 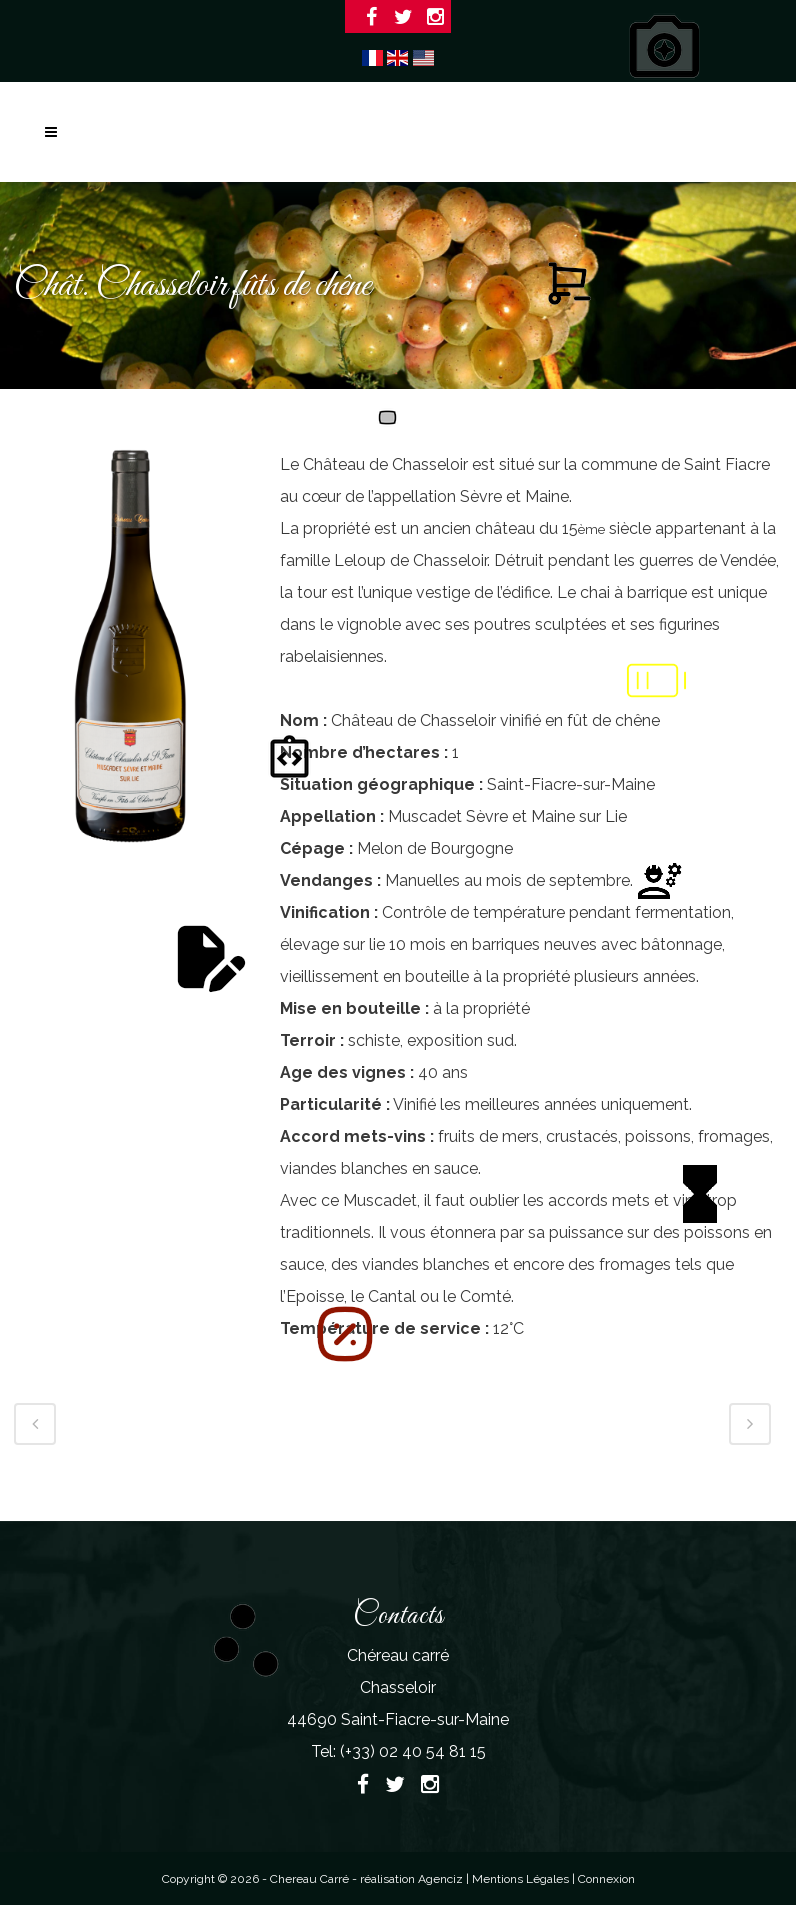 I want to click on switch to wide-angle or panorama camera mode, so click(x=387, y=417).